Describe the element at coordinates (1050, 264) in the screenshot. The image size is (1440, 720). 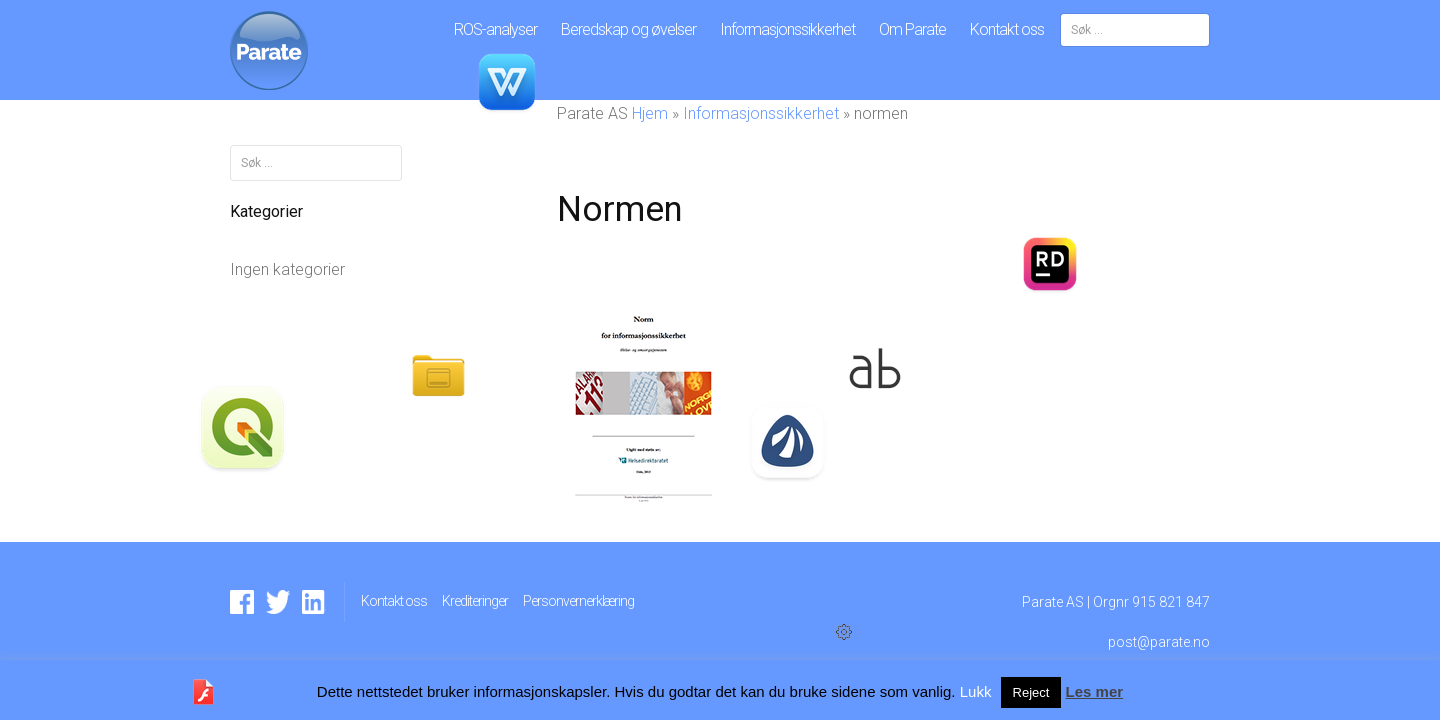
I see `open JetBrains Rider IDE` at that location.